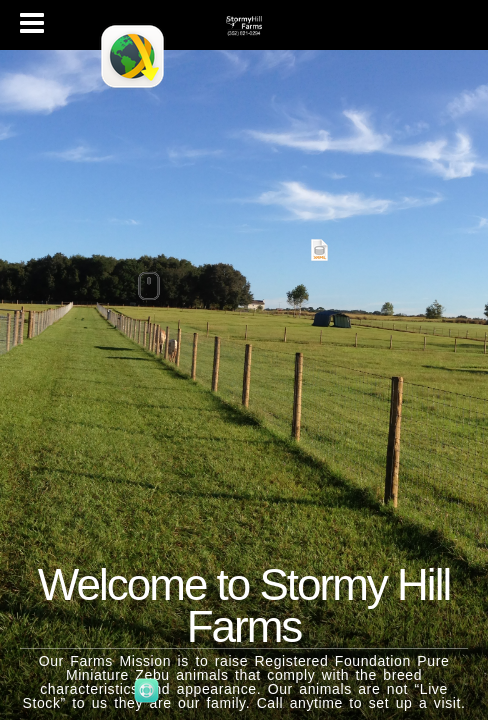 The width and height of the screenshot is (488, 720). What do you see at coordinates (146, 690) in the screenshot?
I see `open the help center` at bounding box center [146, 690].